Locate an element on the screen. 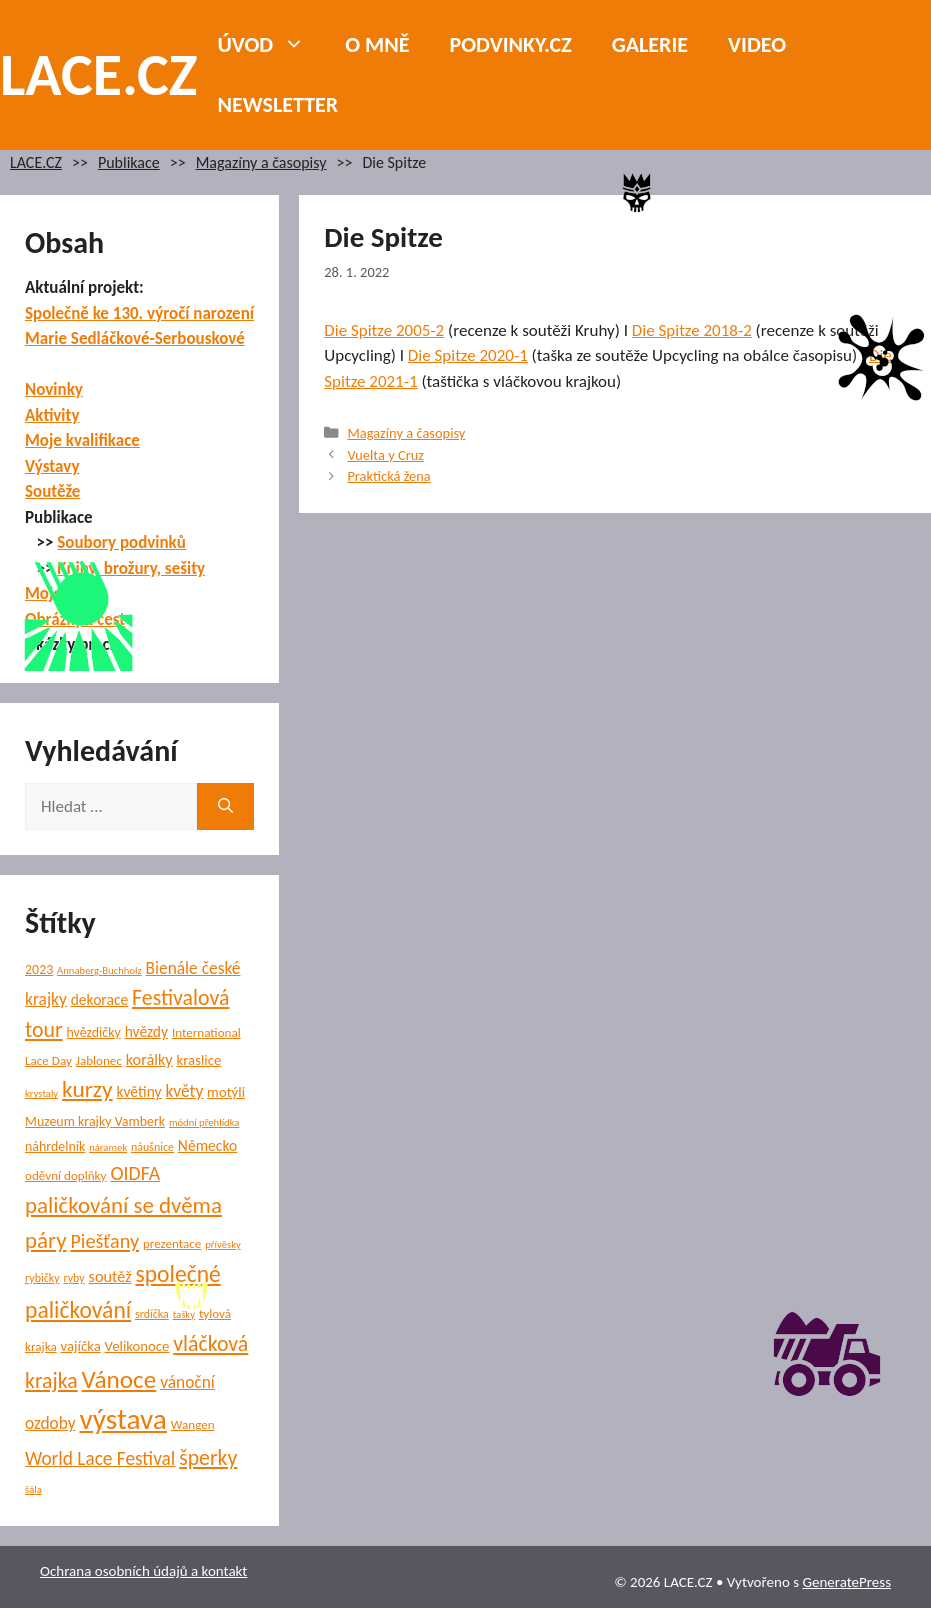 The width and height of the screenshot is (931, 1608). indicates a meteor impact event in gameplay is located at coordinates (78, 616).